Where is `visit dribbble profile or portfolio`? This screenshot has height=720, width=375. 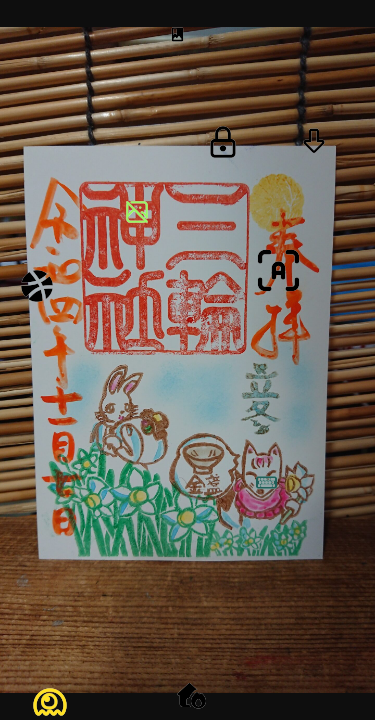 visit dribbble profile or portfolio is located at coordinates (37, 286).